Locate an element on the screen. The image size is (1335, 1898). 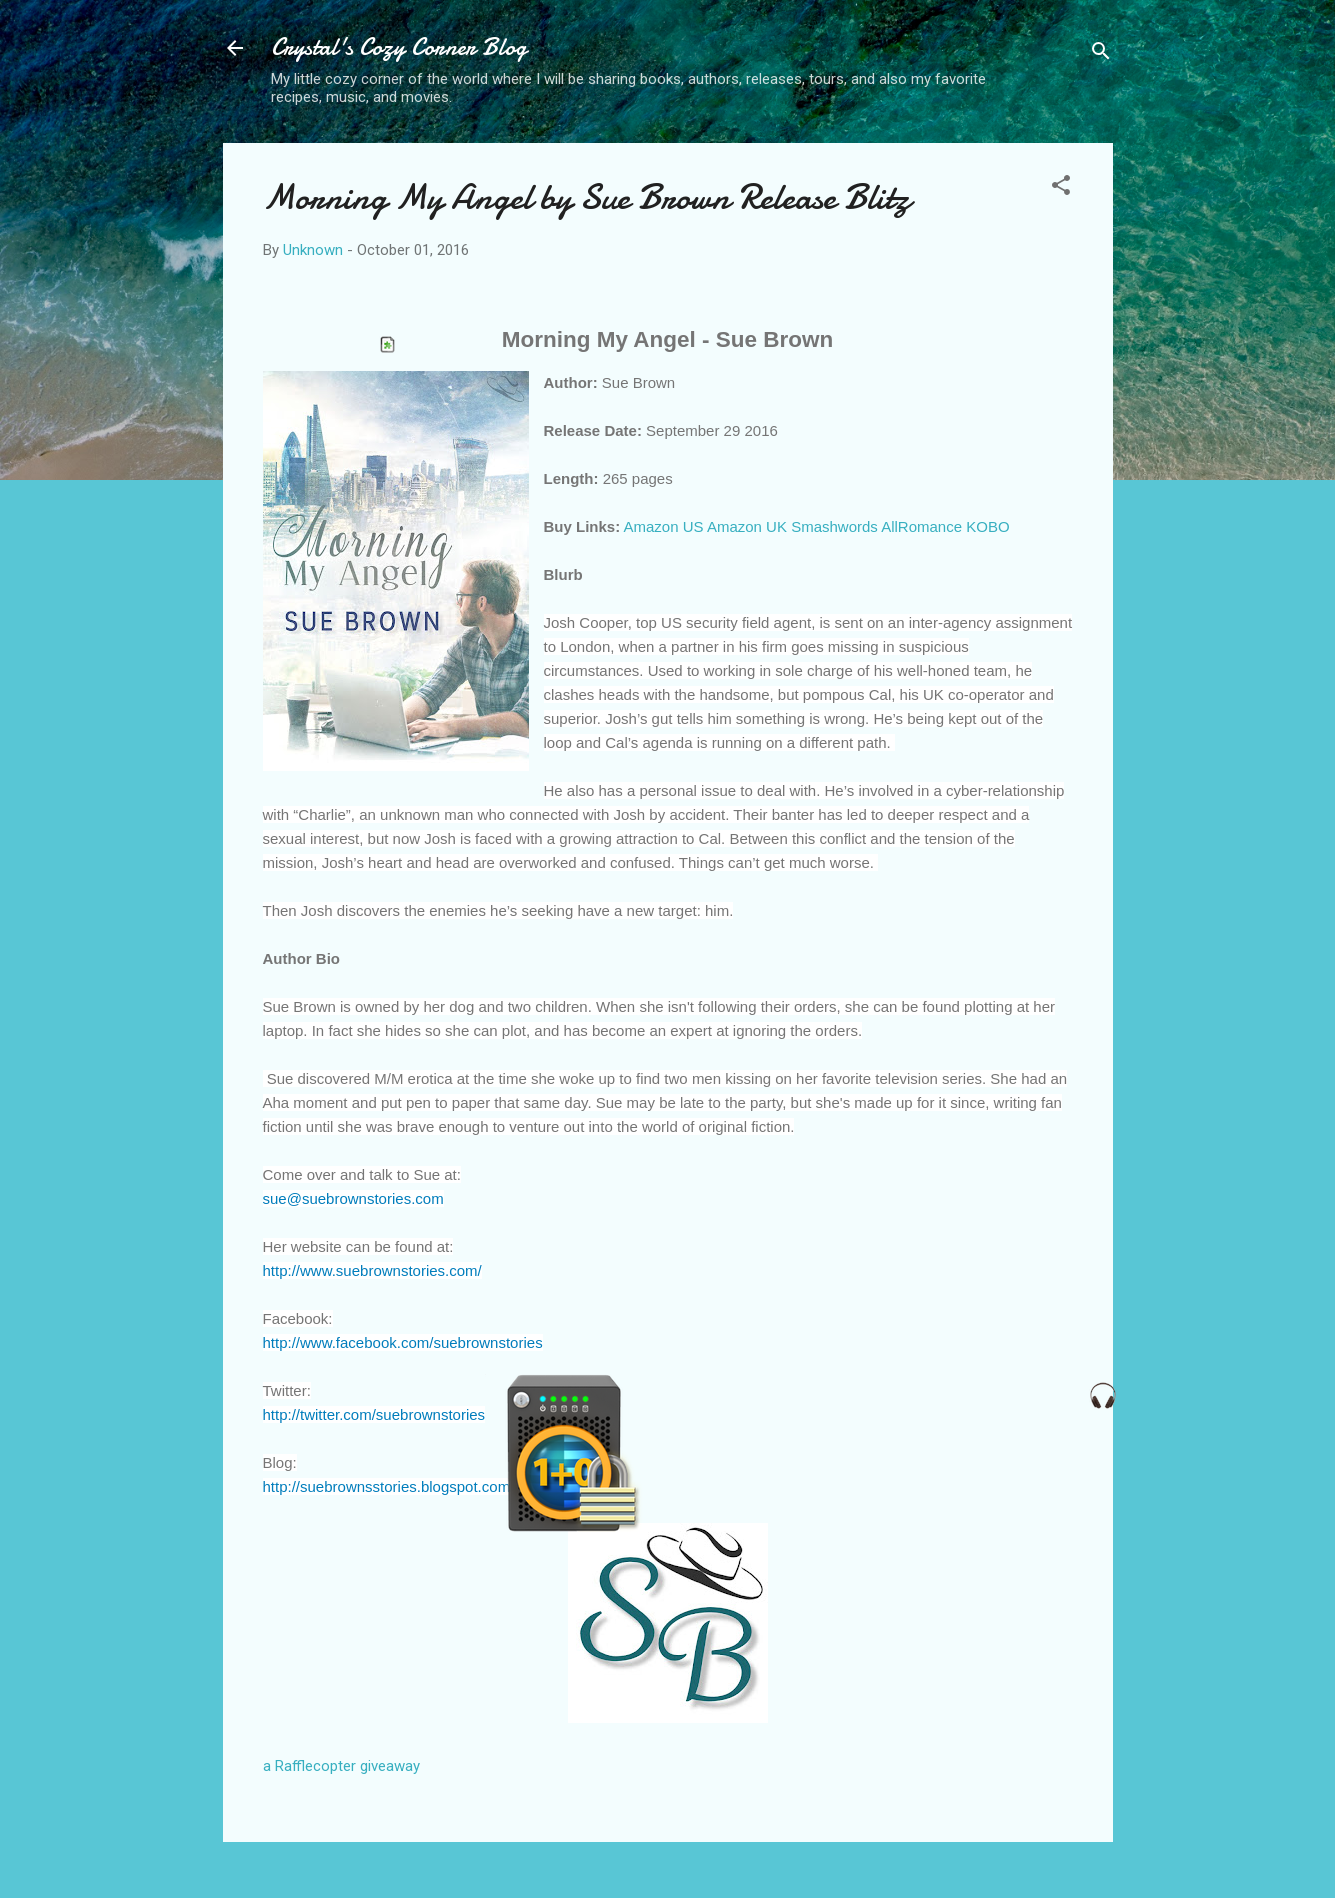
locked RAID 10 storage volume is located at coordinates (564, 1453).